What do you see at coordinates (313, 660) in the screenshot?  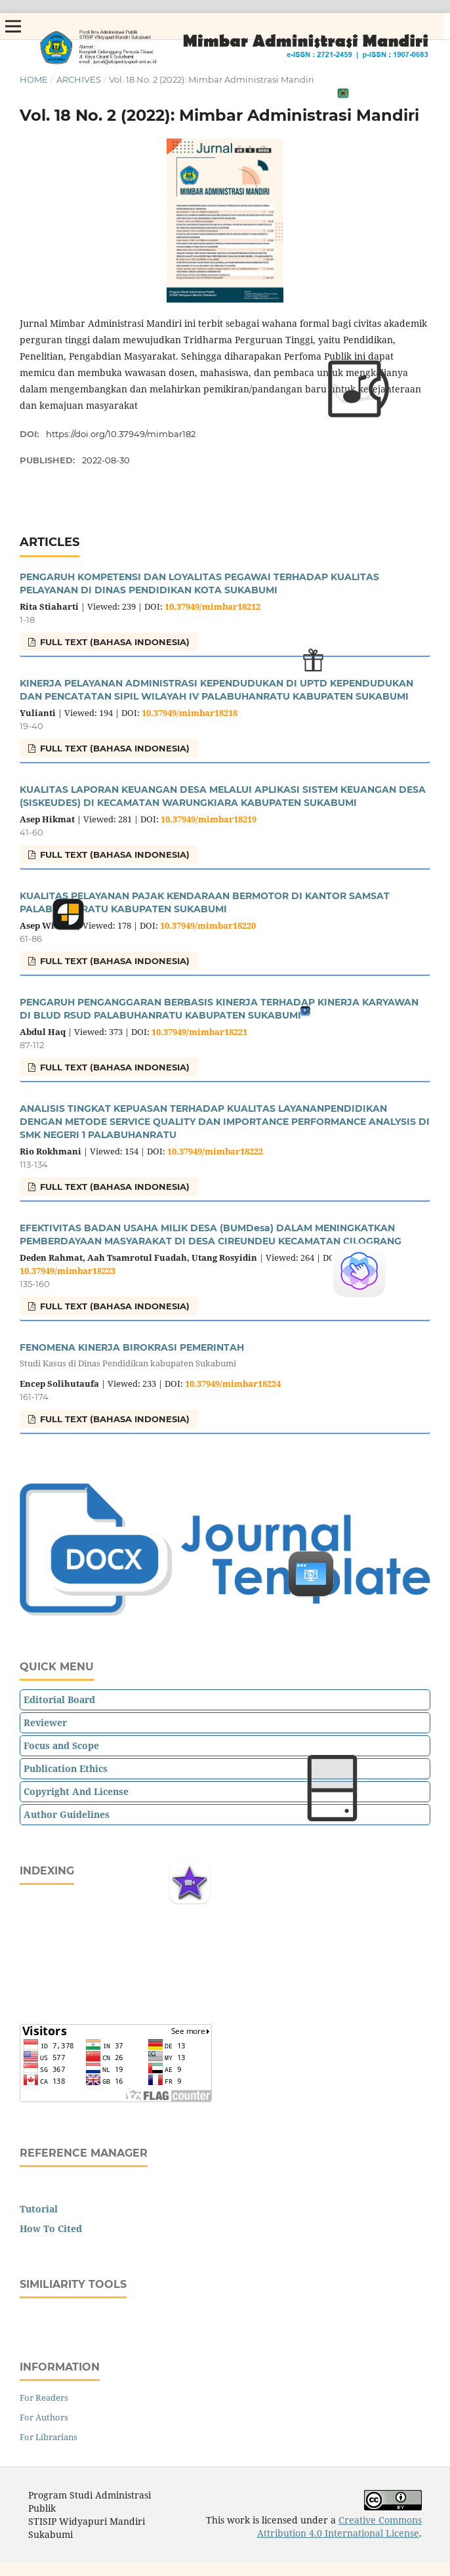 I see `view birthday events in calendar` at bounding box center [313, 660].